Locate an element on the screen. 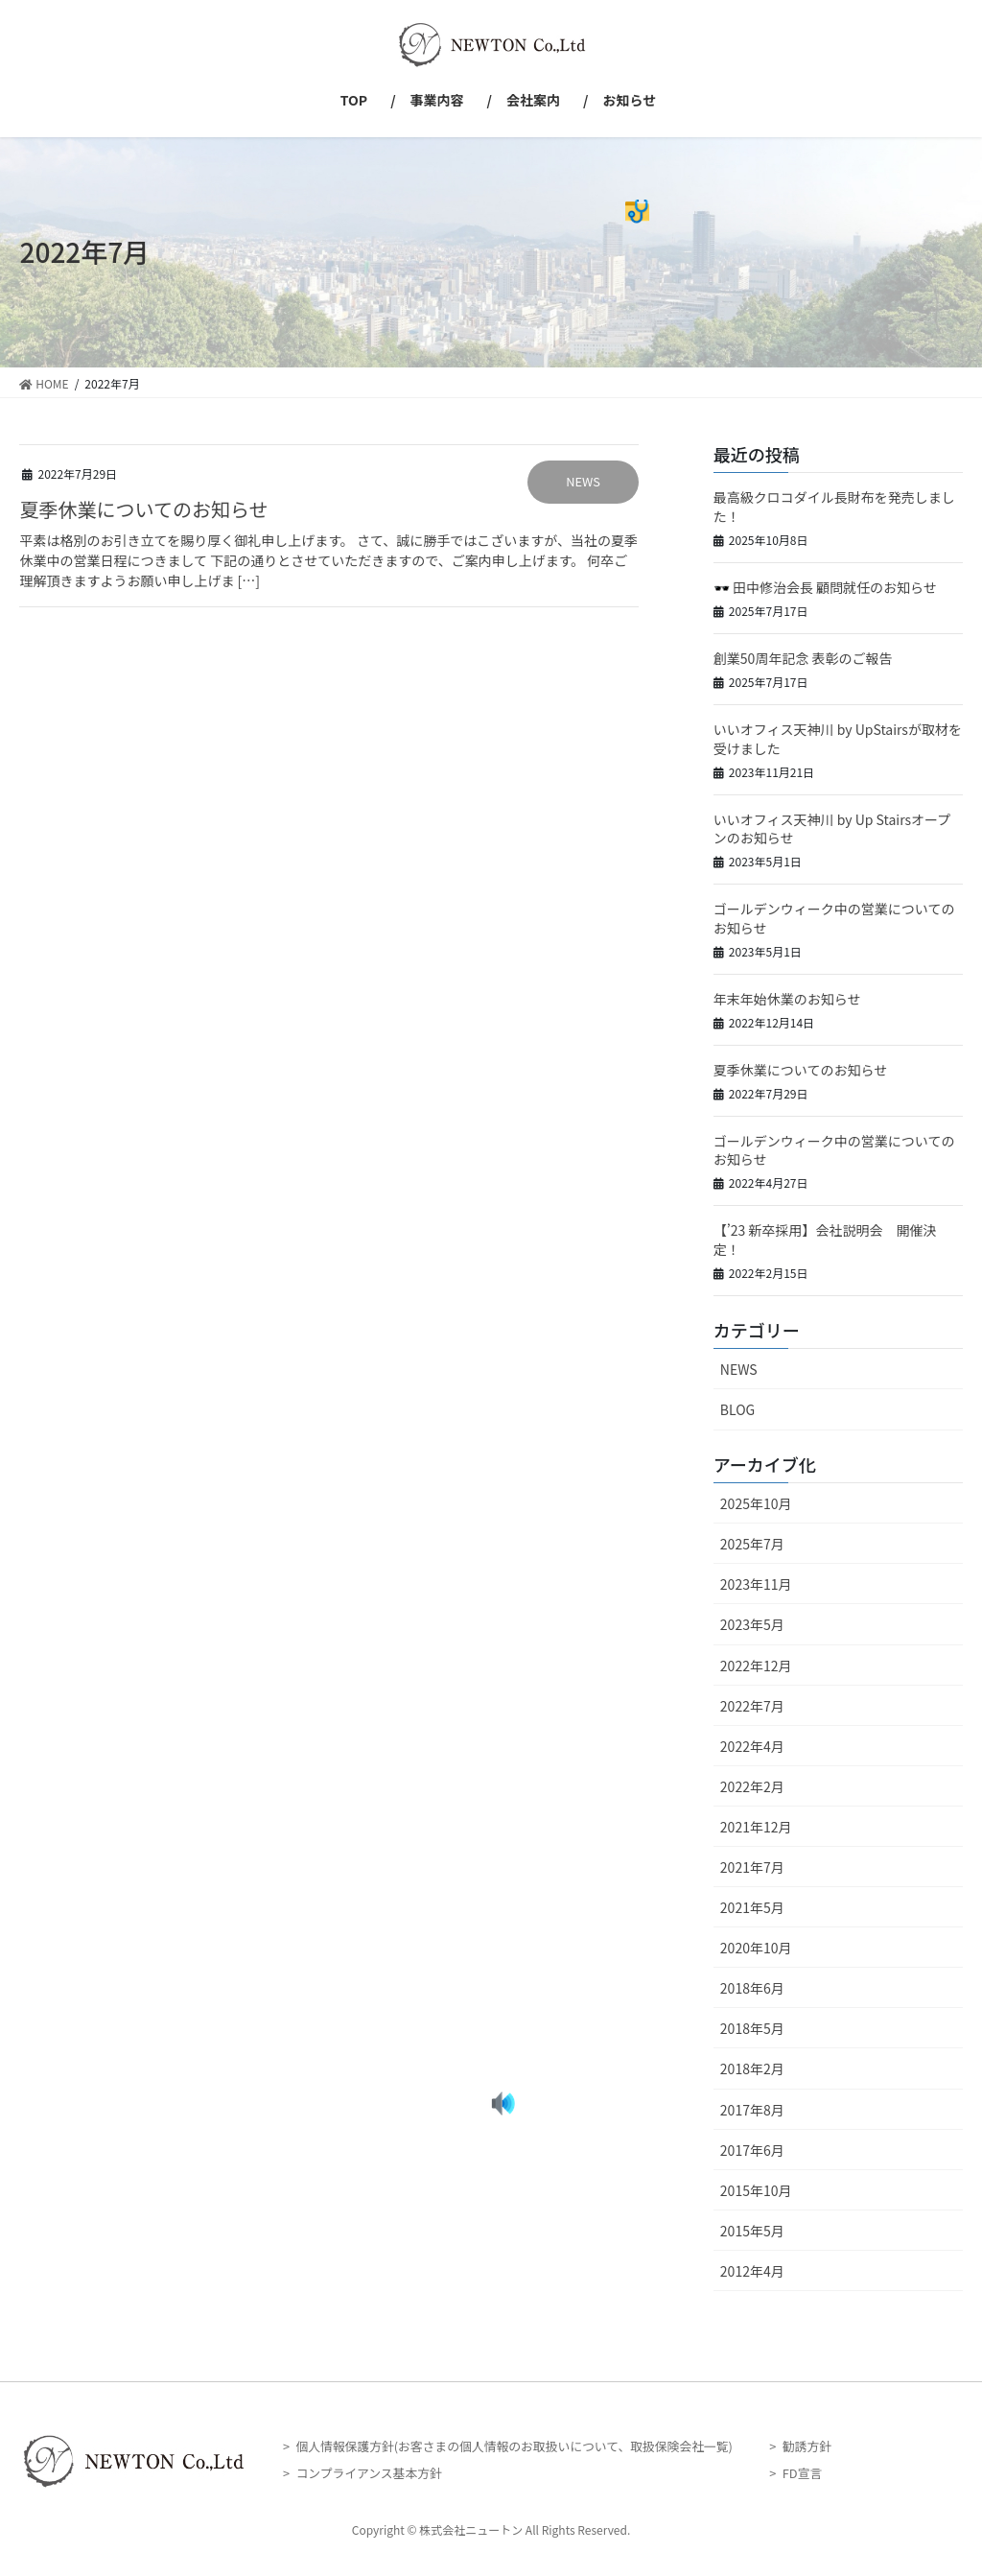 This screenshot has height=2576, width=982. access system recovery tools and files is located at coordinates (637, 211).